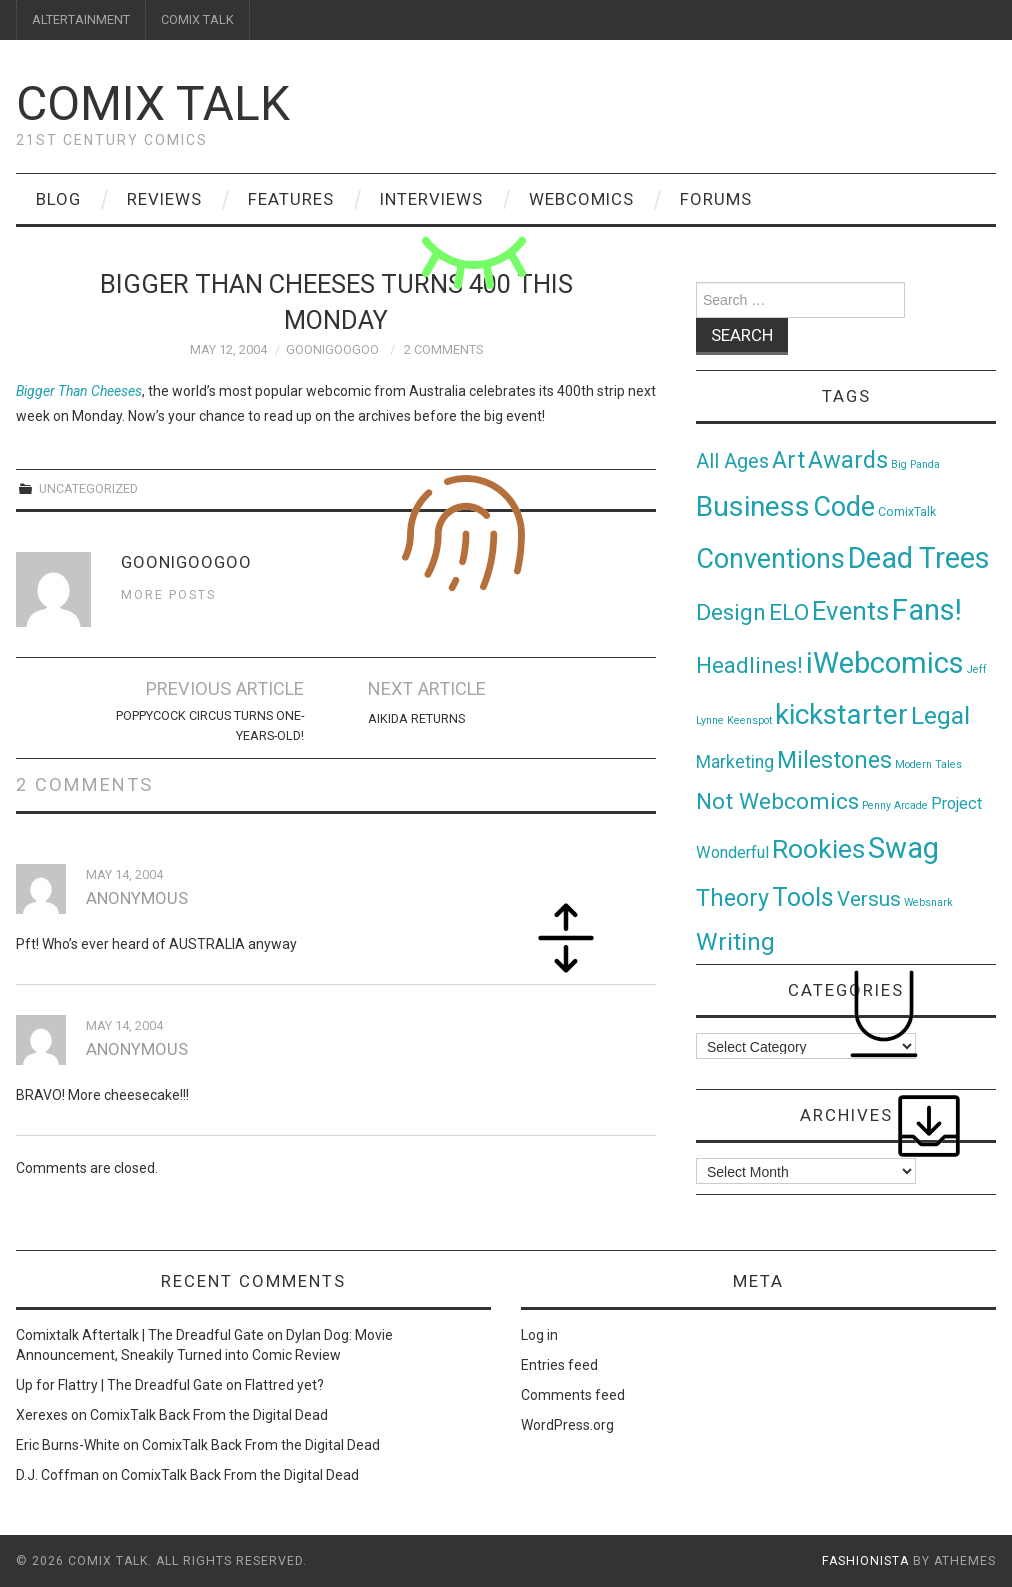 The width and height of the screenshot is (1012, 1587). Describe the element at coordinates (929, 1126) in the screenshot. I see `download file to inbox or tray` at that location.